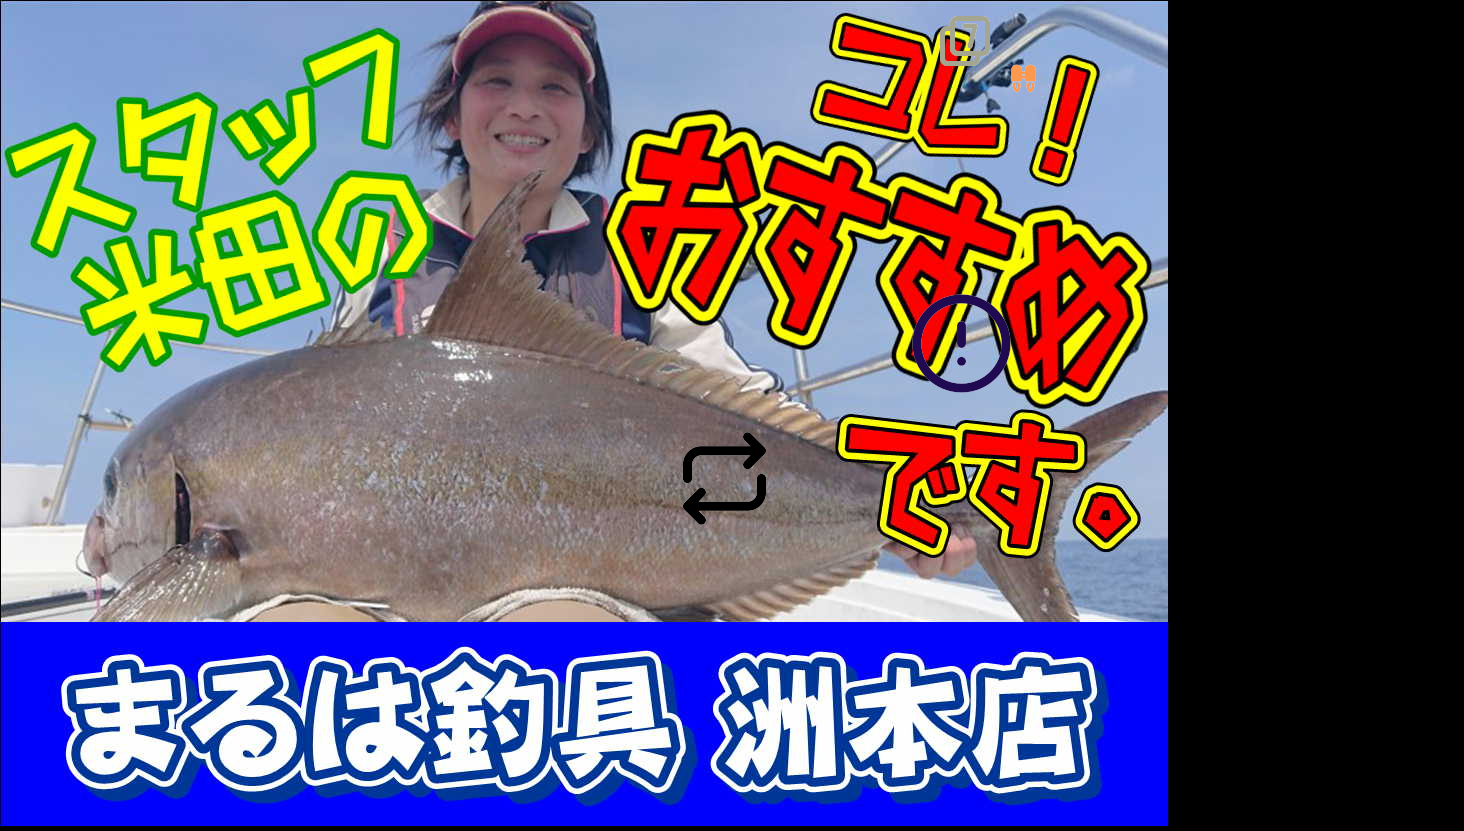 The image size is (1464, 831). What do you see at coordinates (724, 478) in the screenshot?
I see `enable repeat mode for playback` at bounding box center [724, 478].